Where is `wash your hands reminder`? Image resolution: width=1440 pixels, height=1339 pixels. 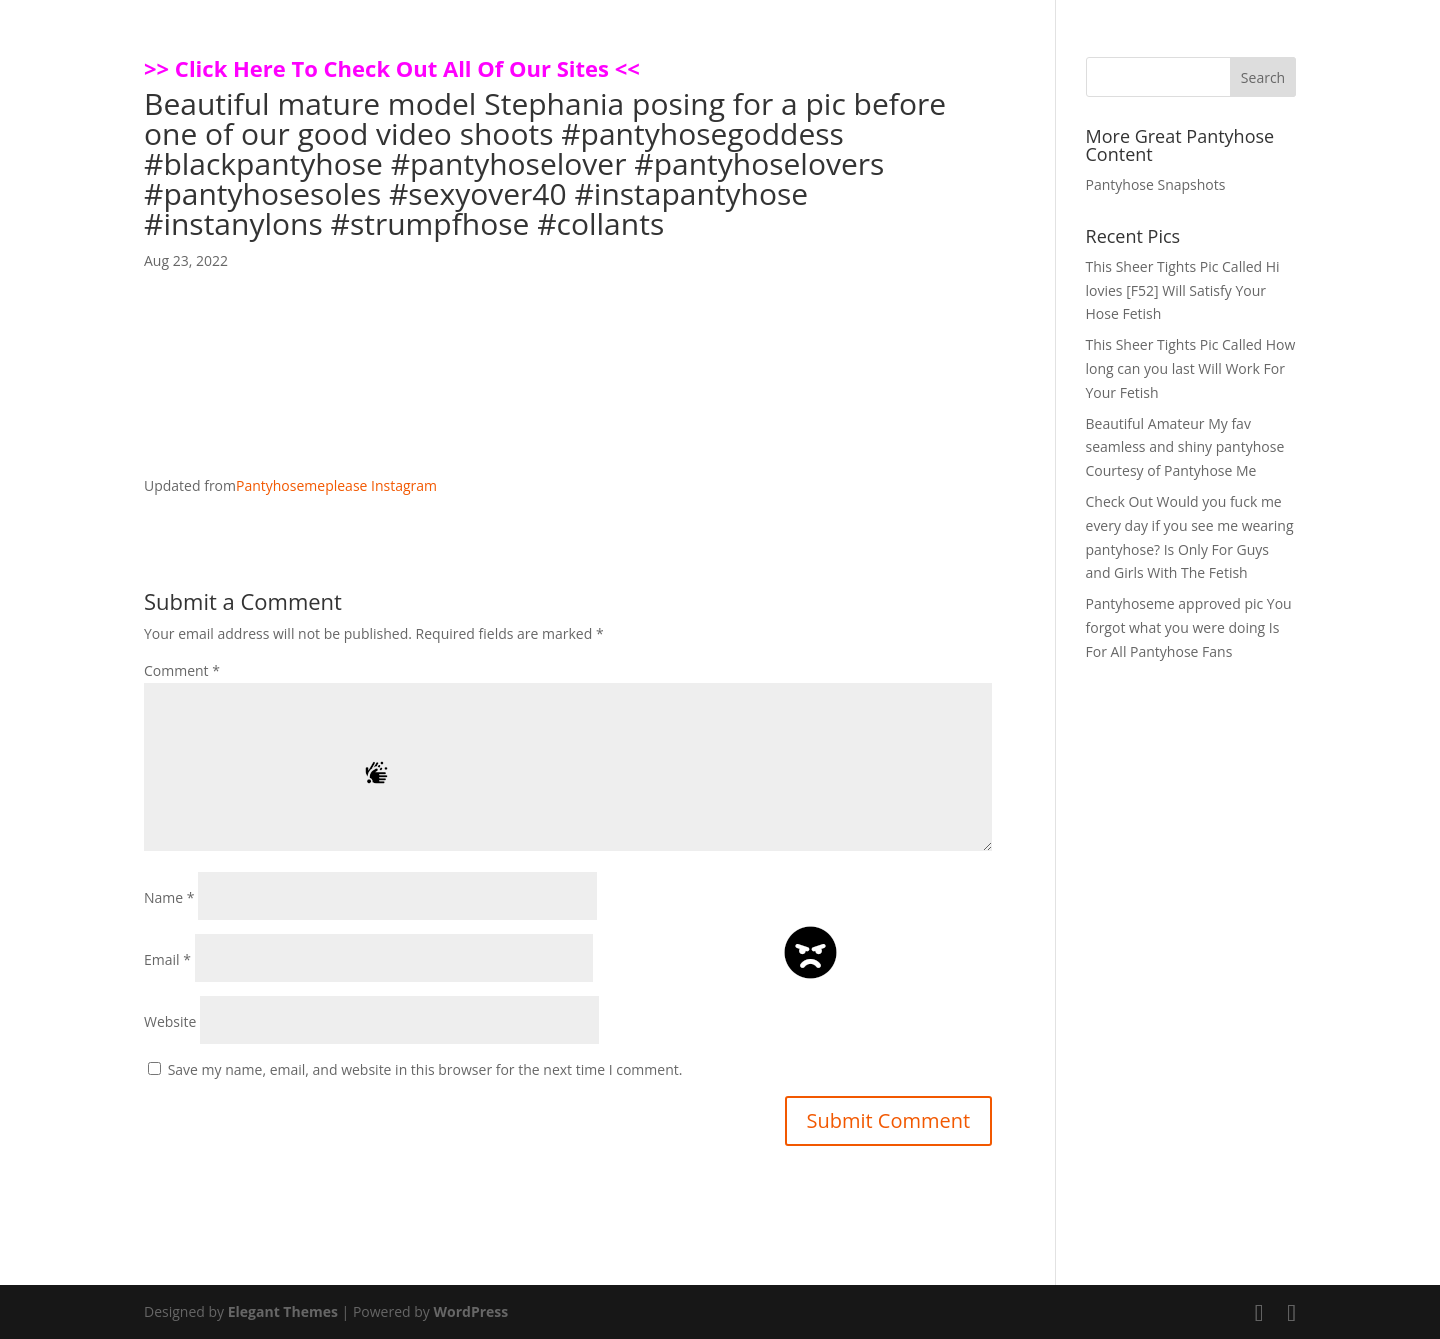
wash your hands reminder is located at coordinates (376, 772).